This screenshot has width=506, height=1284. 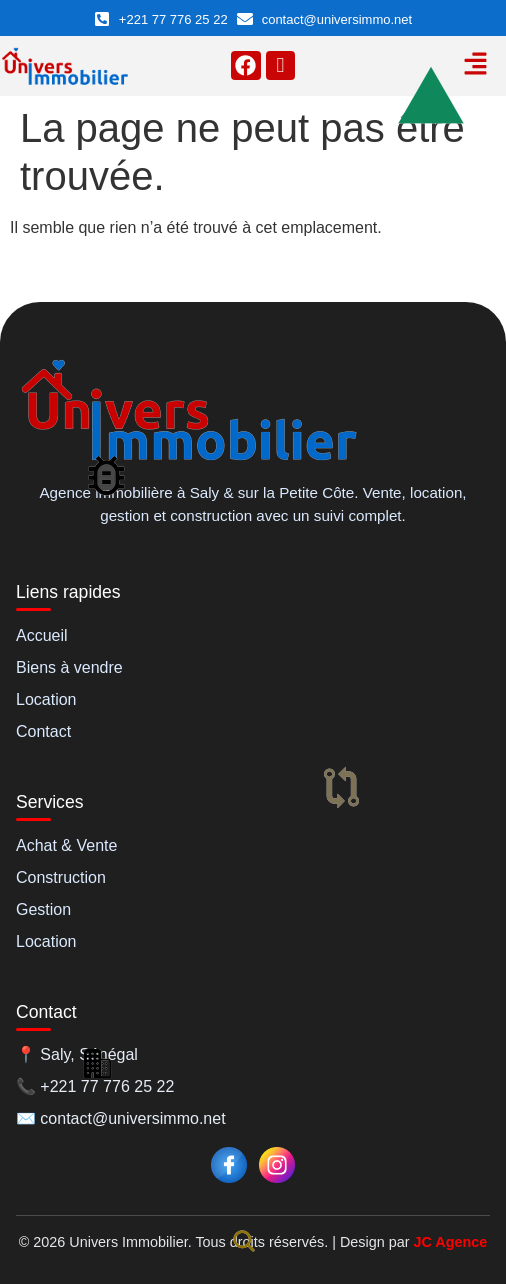 I want to click on view business or company information, so click(x=97, y=1063).